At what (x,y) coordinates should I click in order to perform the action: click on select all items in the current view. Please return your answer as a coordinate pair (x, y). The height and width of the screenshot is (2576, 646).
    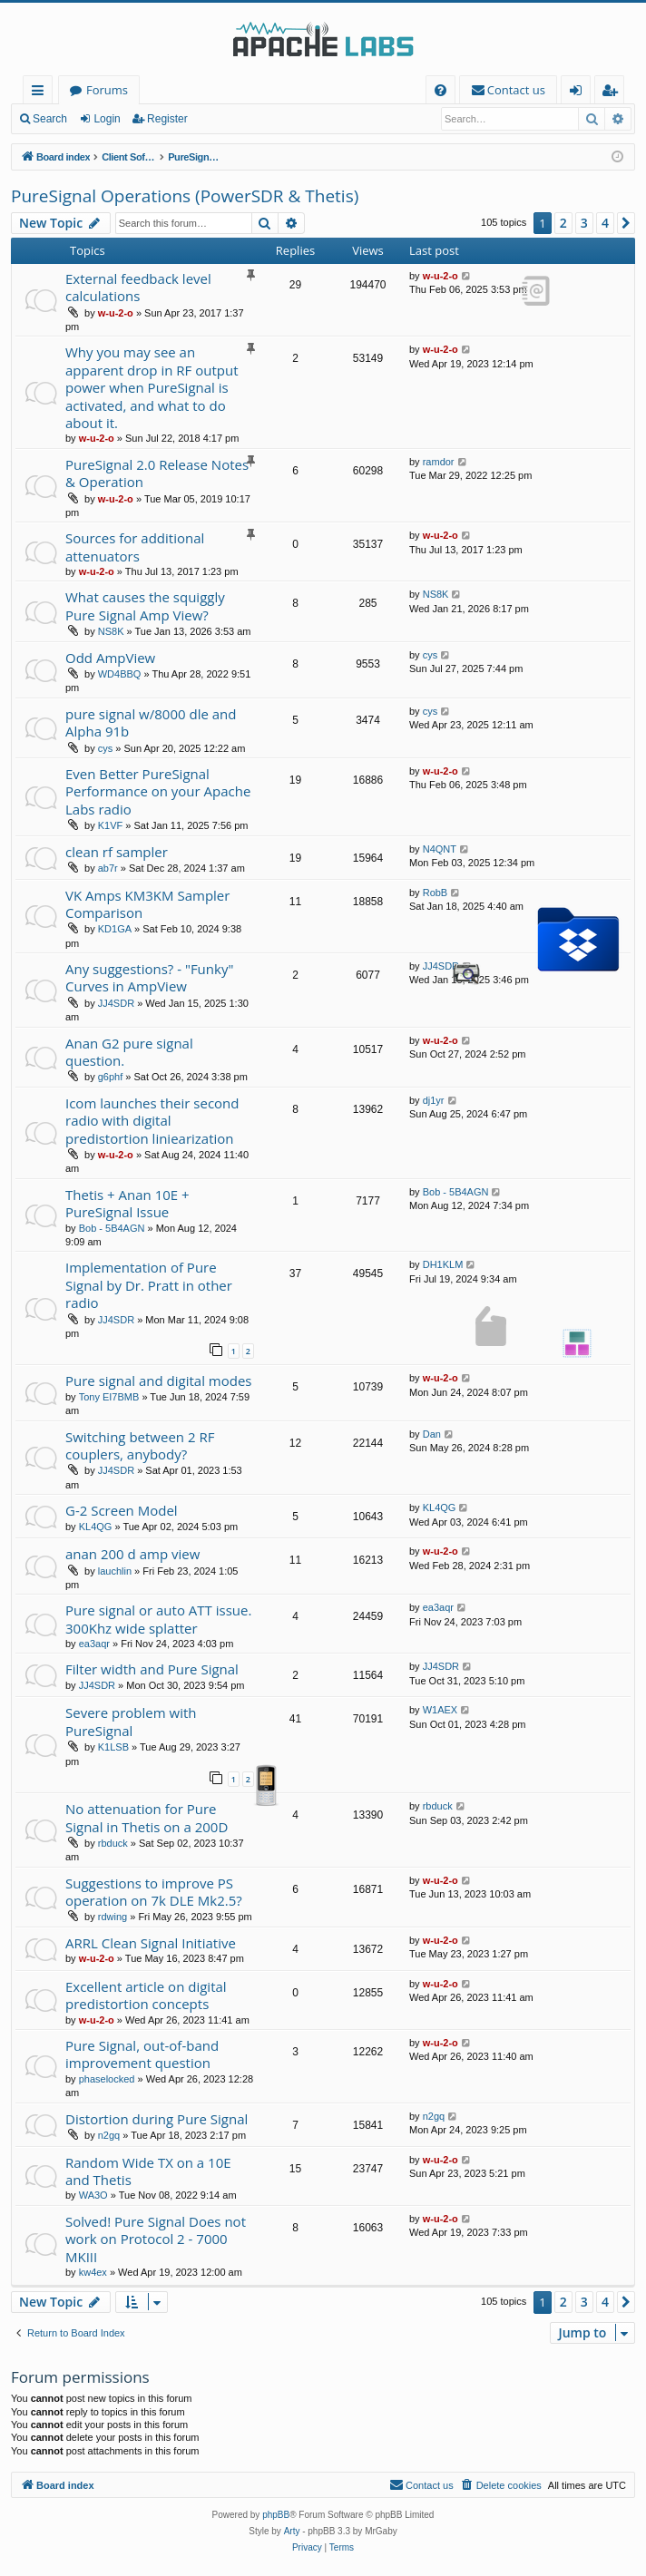
    Looking at the image, I should click on (577, 1343).